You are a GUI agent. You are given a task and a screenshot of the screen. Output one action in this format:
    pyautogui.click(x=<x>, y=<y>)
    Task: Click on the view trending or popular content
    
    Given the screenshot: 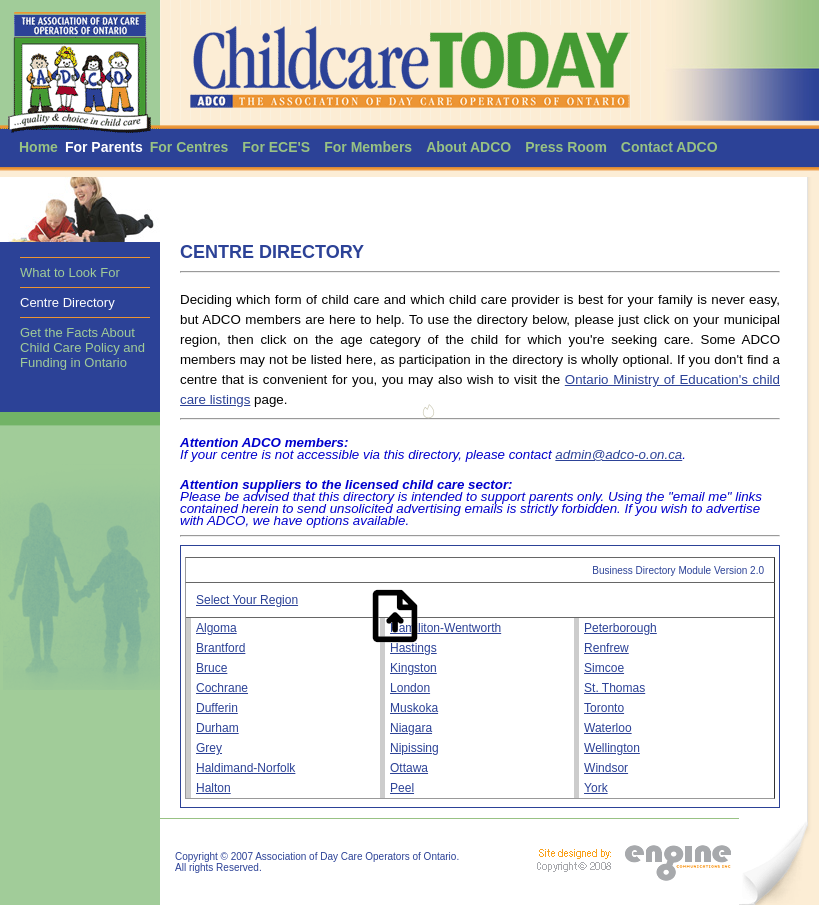 What is the action you would take?
    pyautogui.click(x=428, y=411)
    